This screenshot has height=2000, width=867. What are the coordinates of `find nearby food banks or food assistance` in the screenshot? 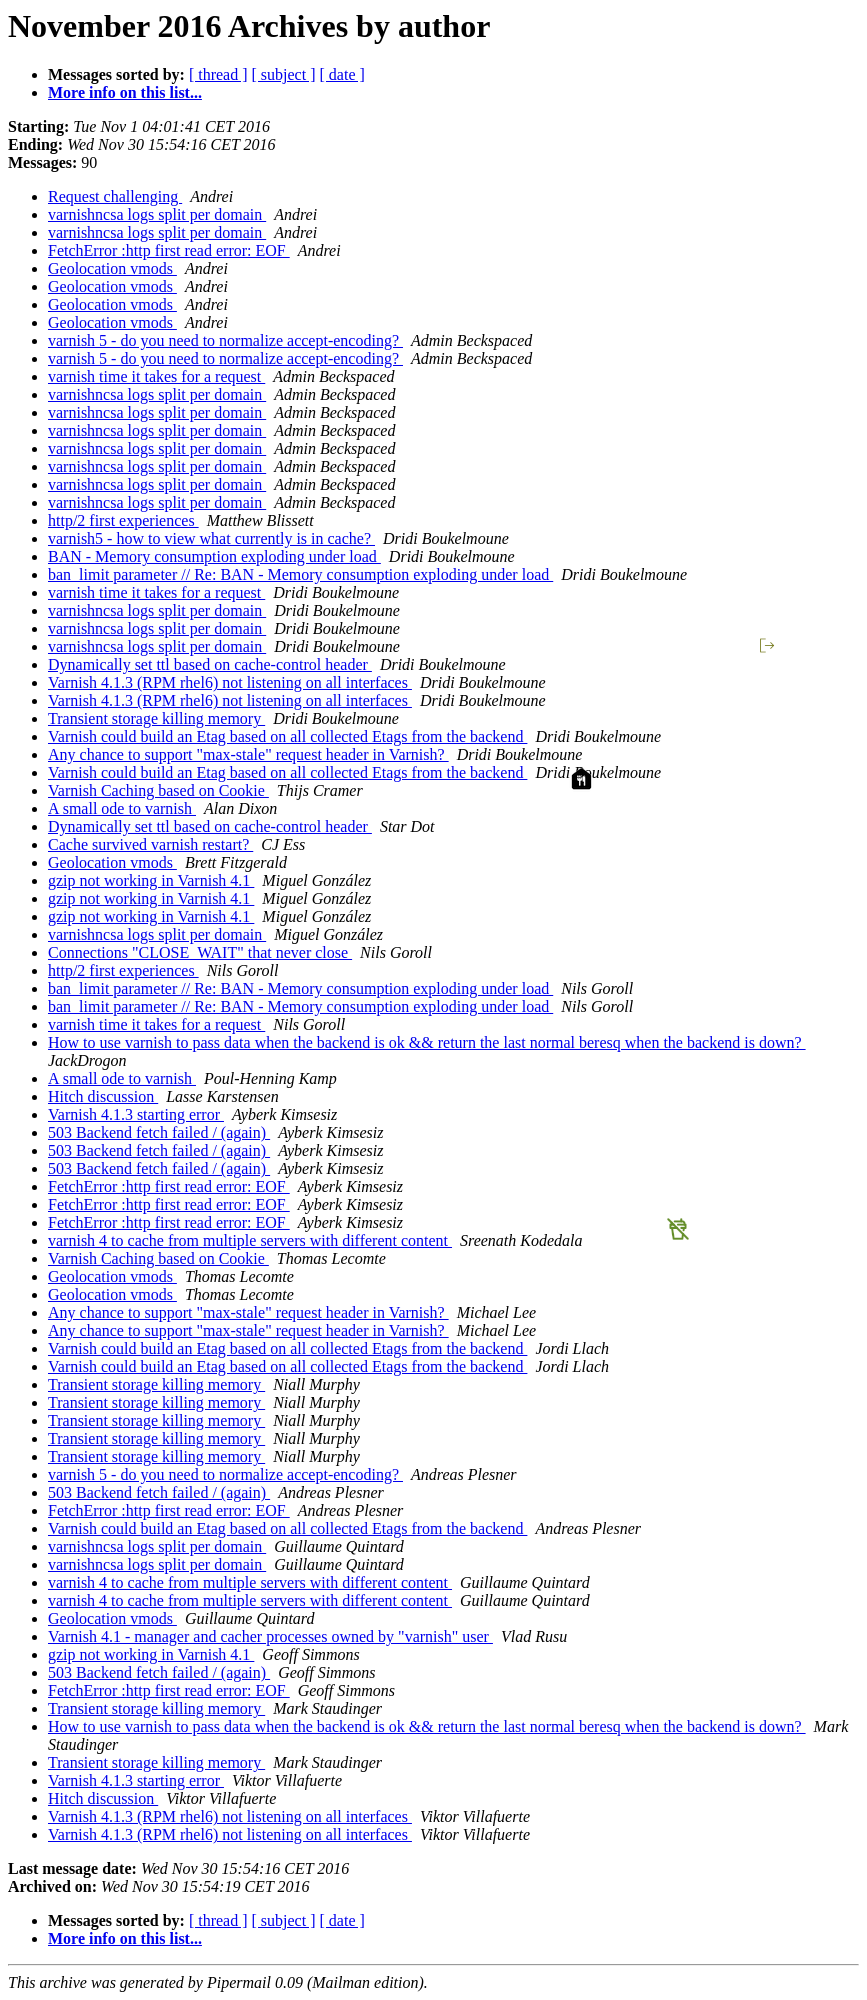 It's located at (581, 778).